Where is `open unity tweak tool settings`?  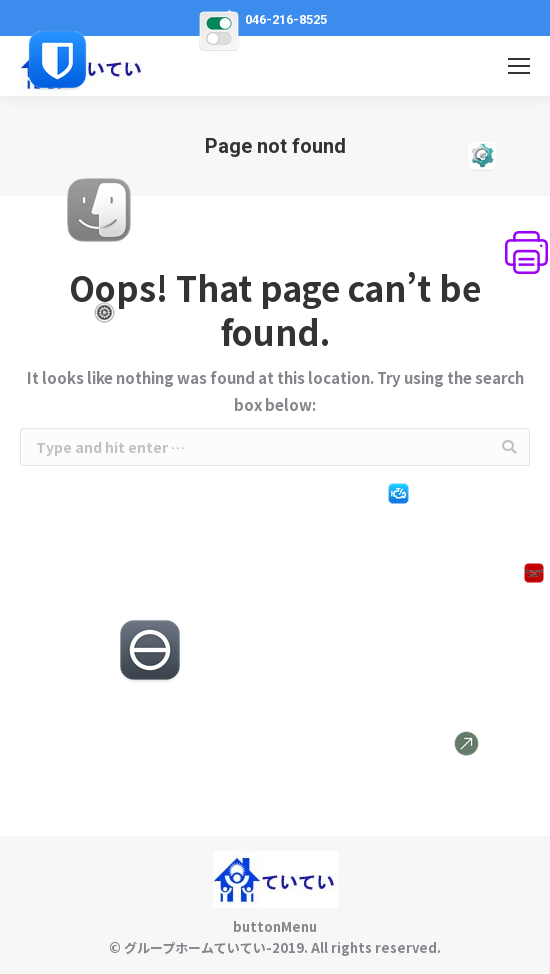
open unity tweak tool settings is located at coordinates (219, 31).